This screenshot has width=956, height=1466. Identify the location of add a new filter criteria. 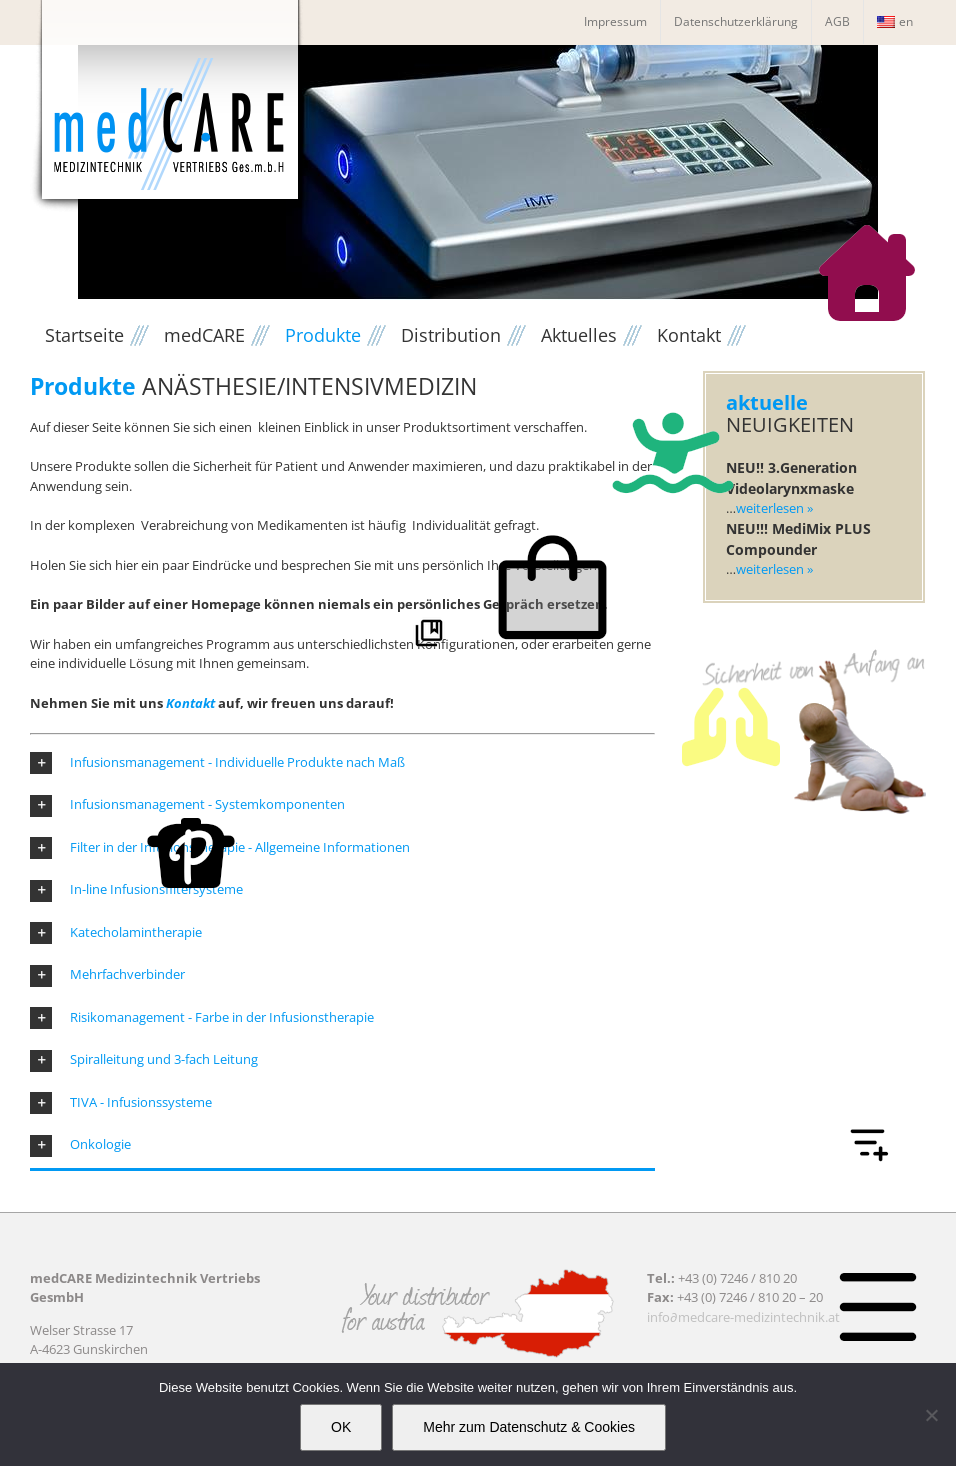
(867, 1142).